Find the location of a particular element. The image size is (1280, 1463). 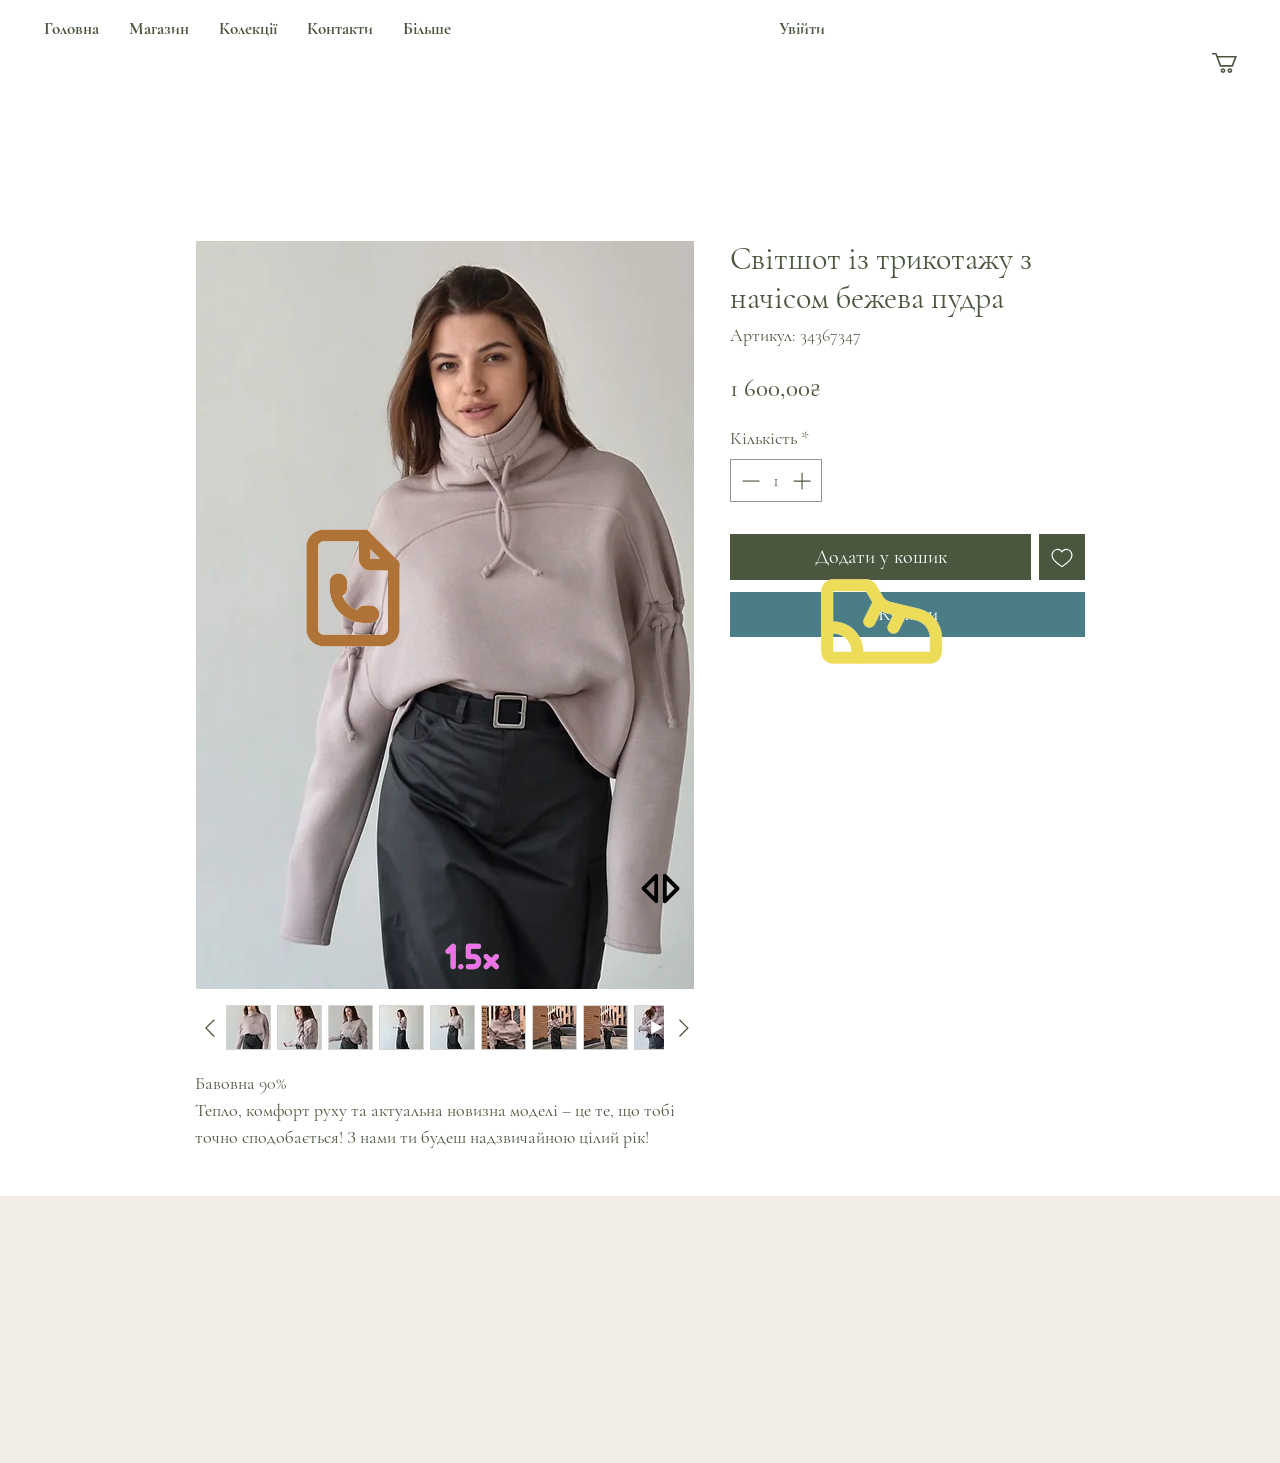

view contact information file is located at coordinates (353, 588).